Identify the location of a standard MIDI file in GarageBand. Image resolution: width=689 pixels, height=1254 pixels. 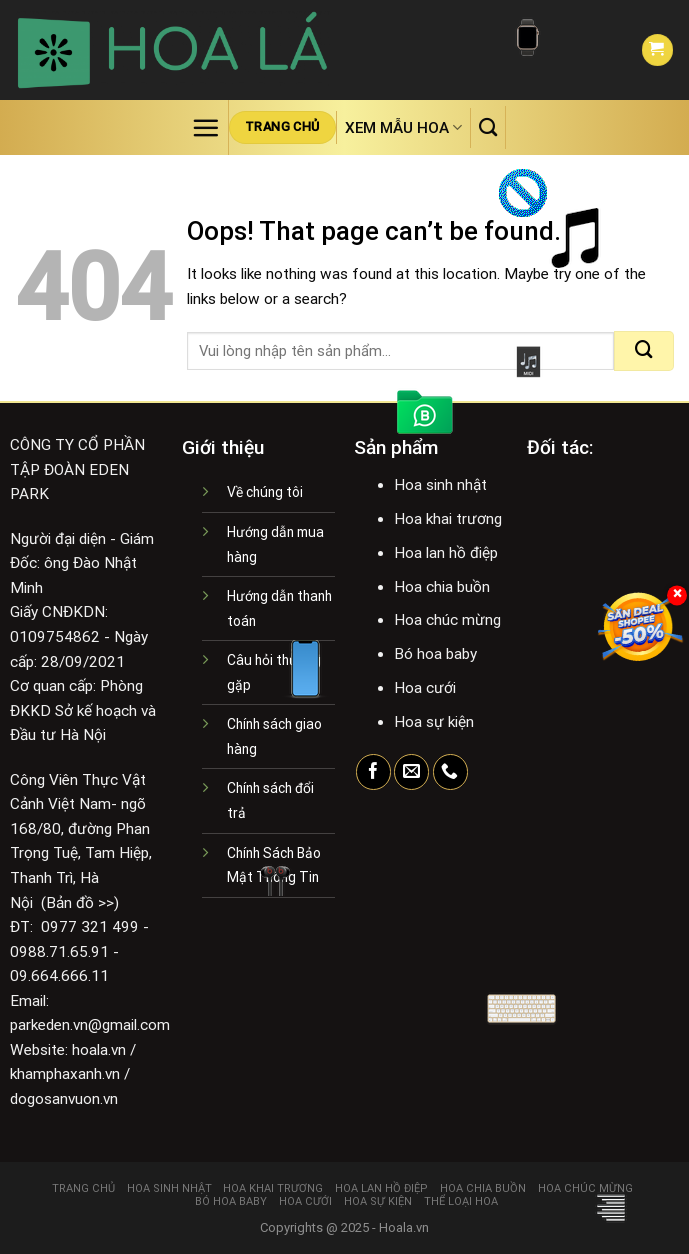
(528, 362).